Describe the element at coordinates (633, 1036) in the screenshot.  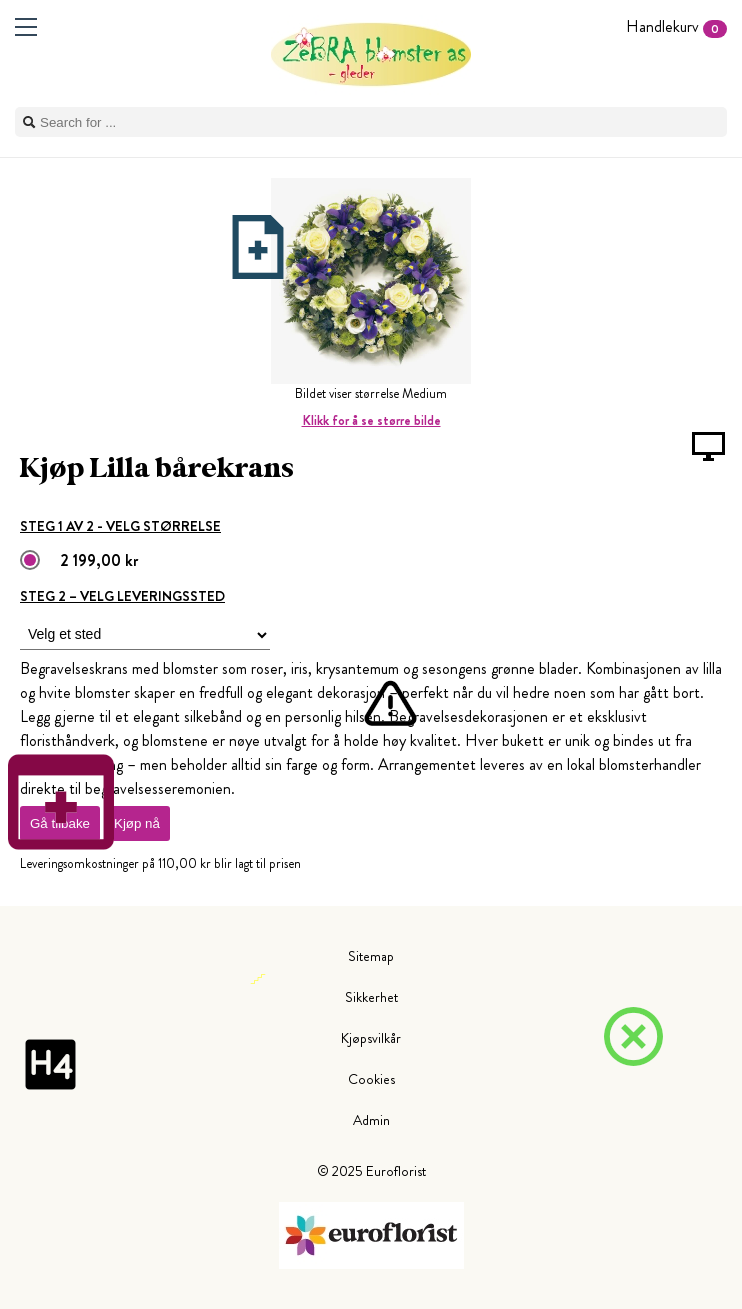
I see `close the current window or dialog` at that location.